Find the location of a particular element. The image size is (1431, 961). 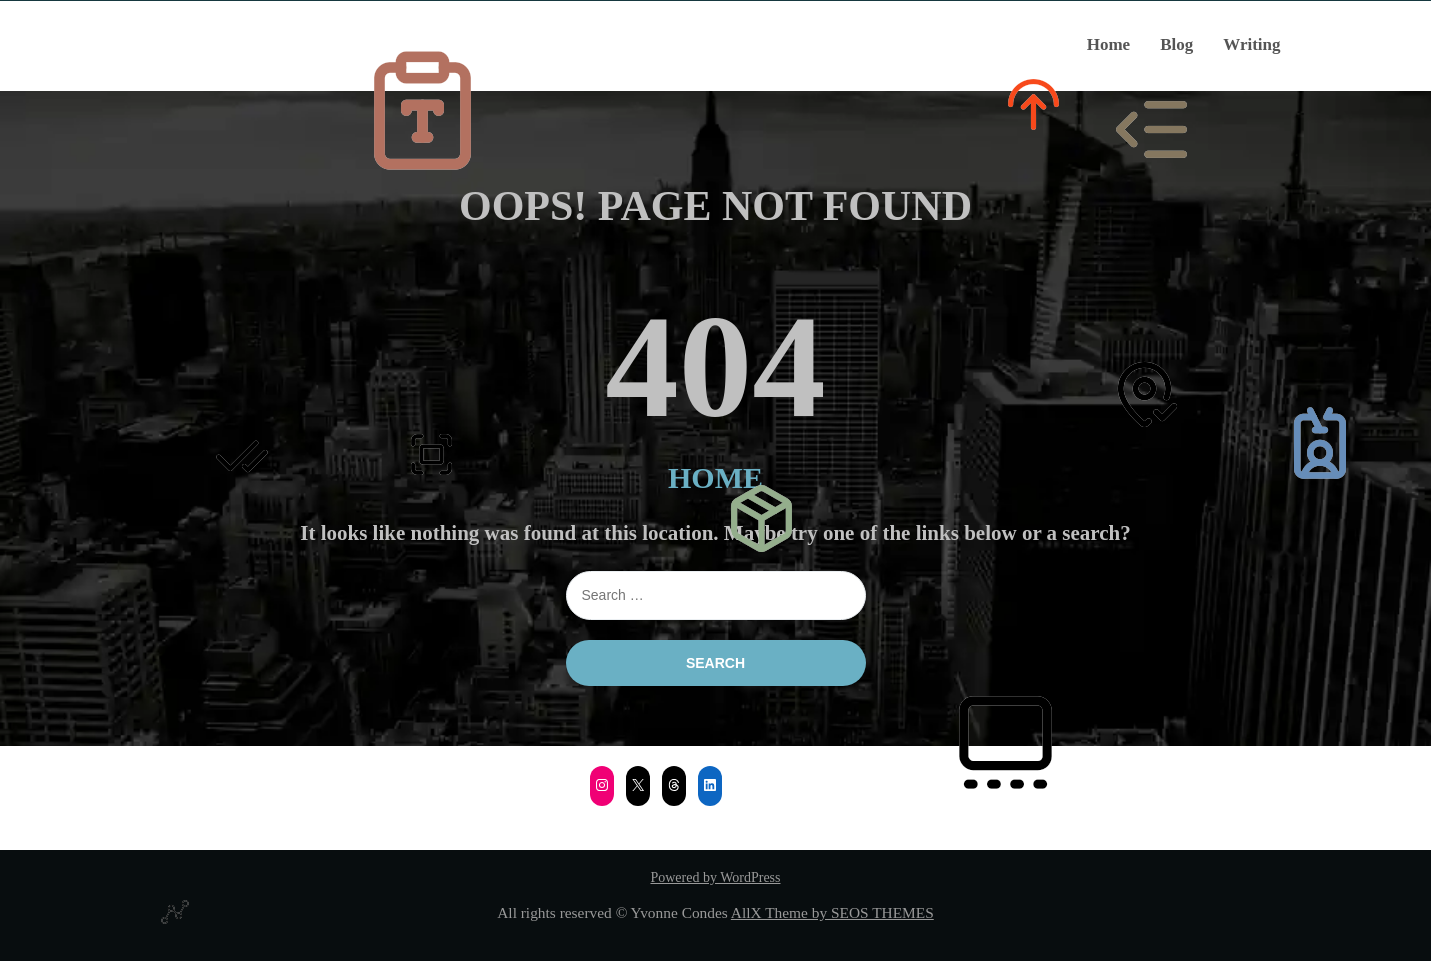

view employee badge or identification is located at coordinates (1320, 443).